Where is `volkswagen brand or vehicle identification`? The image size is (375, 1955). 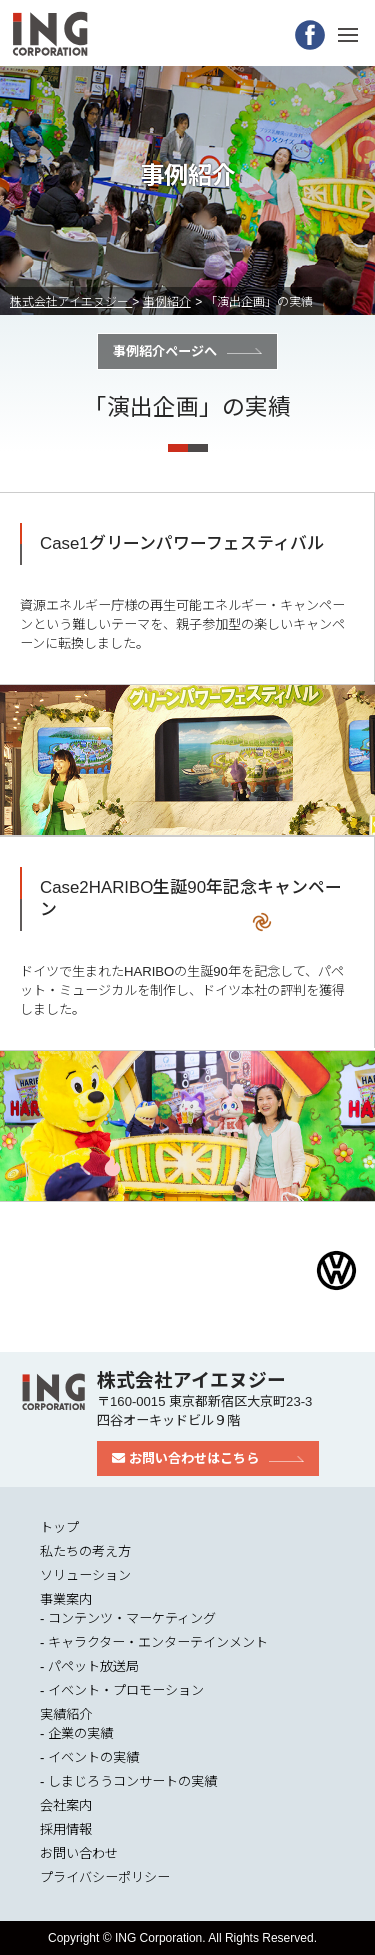
volkswagen brand or vehicle identification is located at coordinates (336, 1270).